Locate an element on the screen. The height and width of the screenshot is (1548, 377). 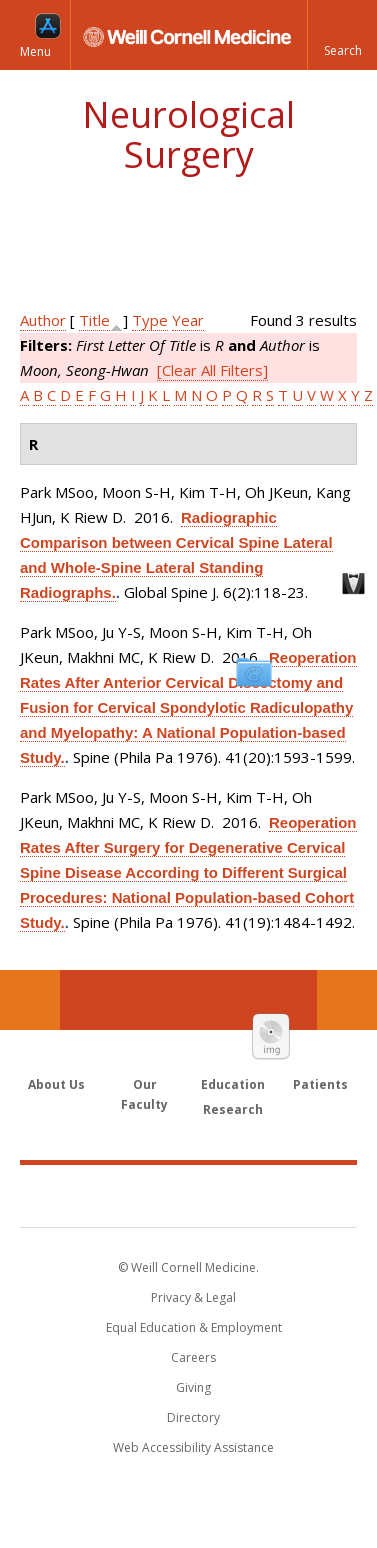
open folder containing 2D artwork files is located at coordinates (254, 672).